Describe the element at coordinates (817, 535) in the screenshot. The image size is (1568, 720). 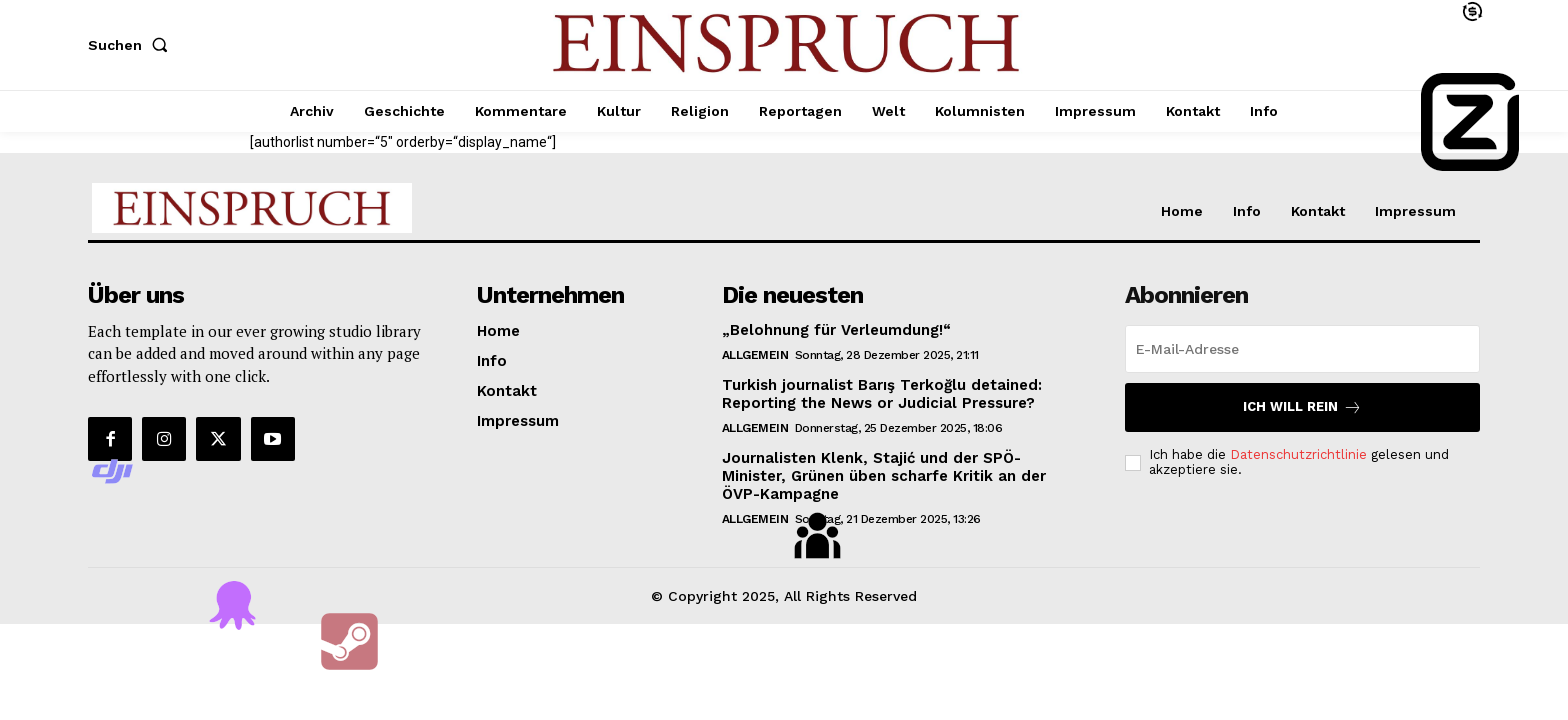
I see `view team members` at that location.